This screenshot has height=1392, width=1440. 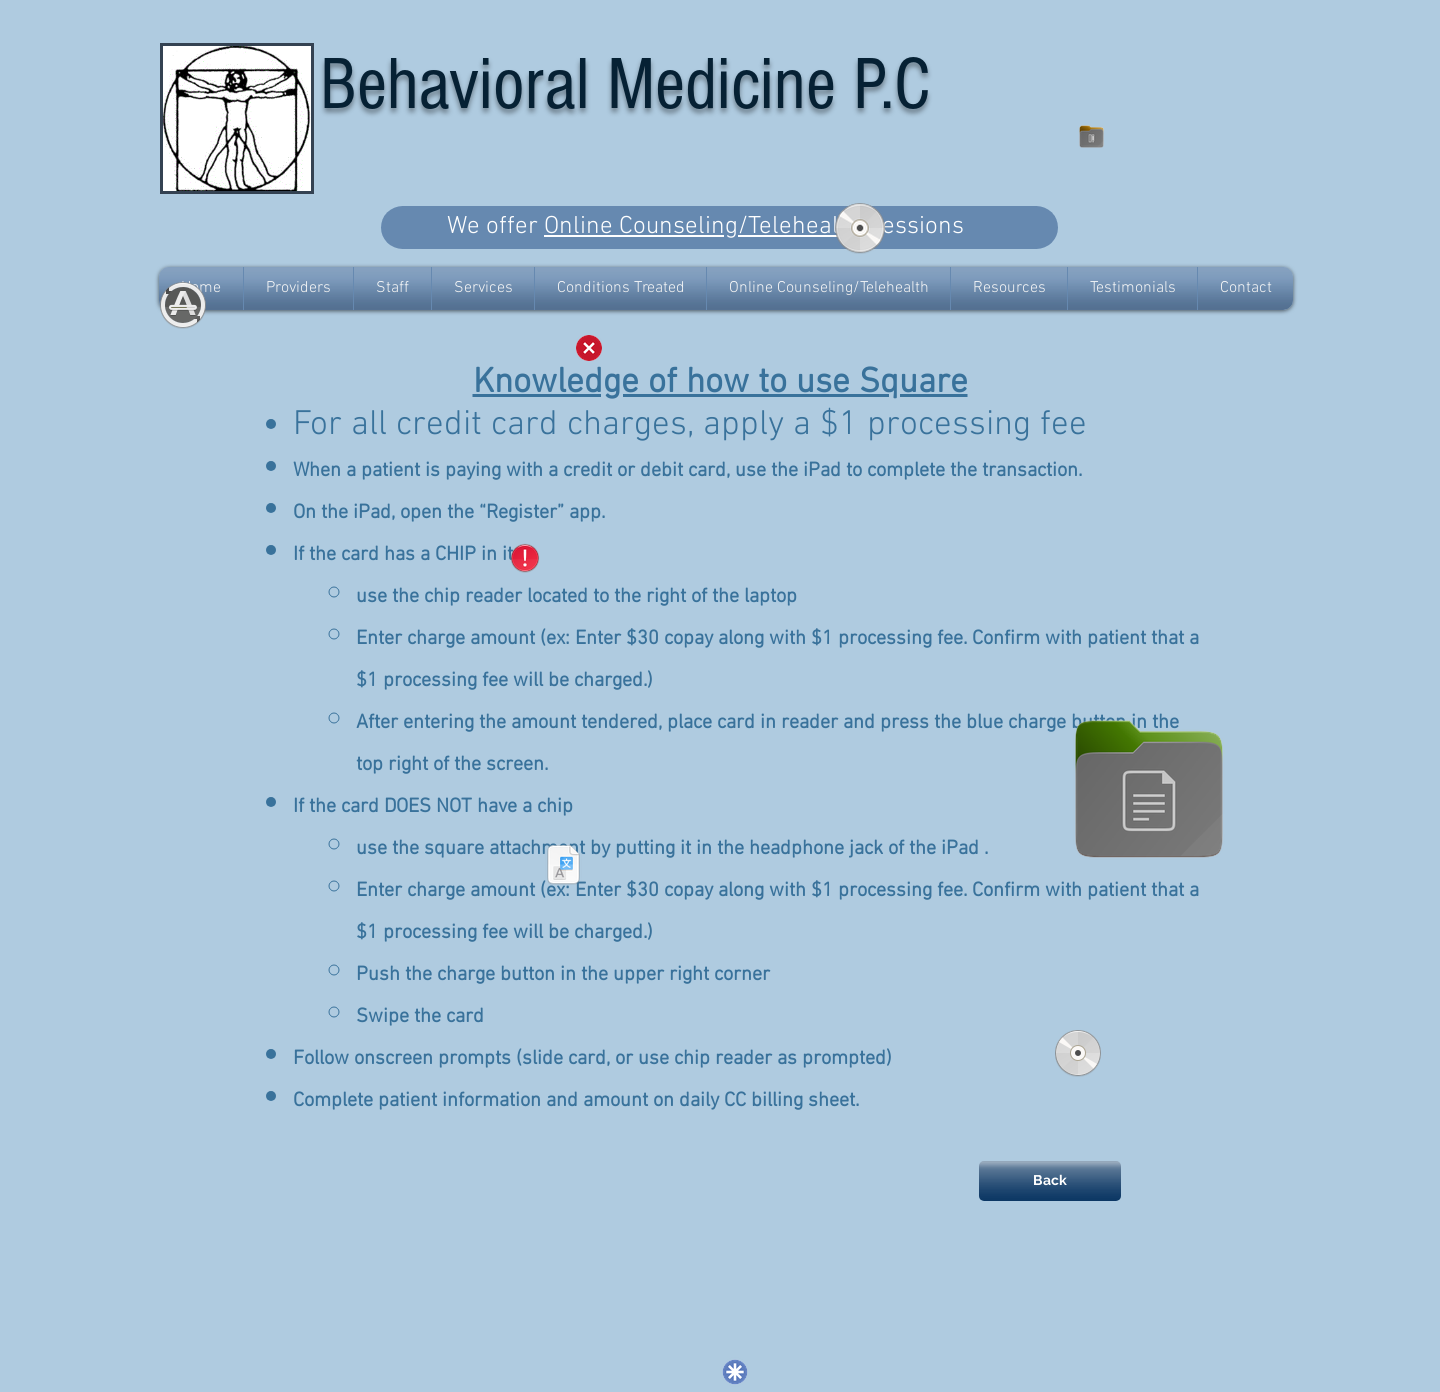 What do you see at coordinates (735, 1372) in the screenshot?
I see `generic badge or emblem indicator` at bounding box center [735, 1372].